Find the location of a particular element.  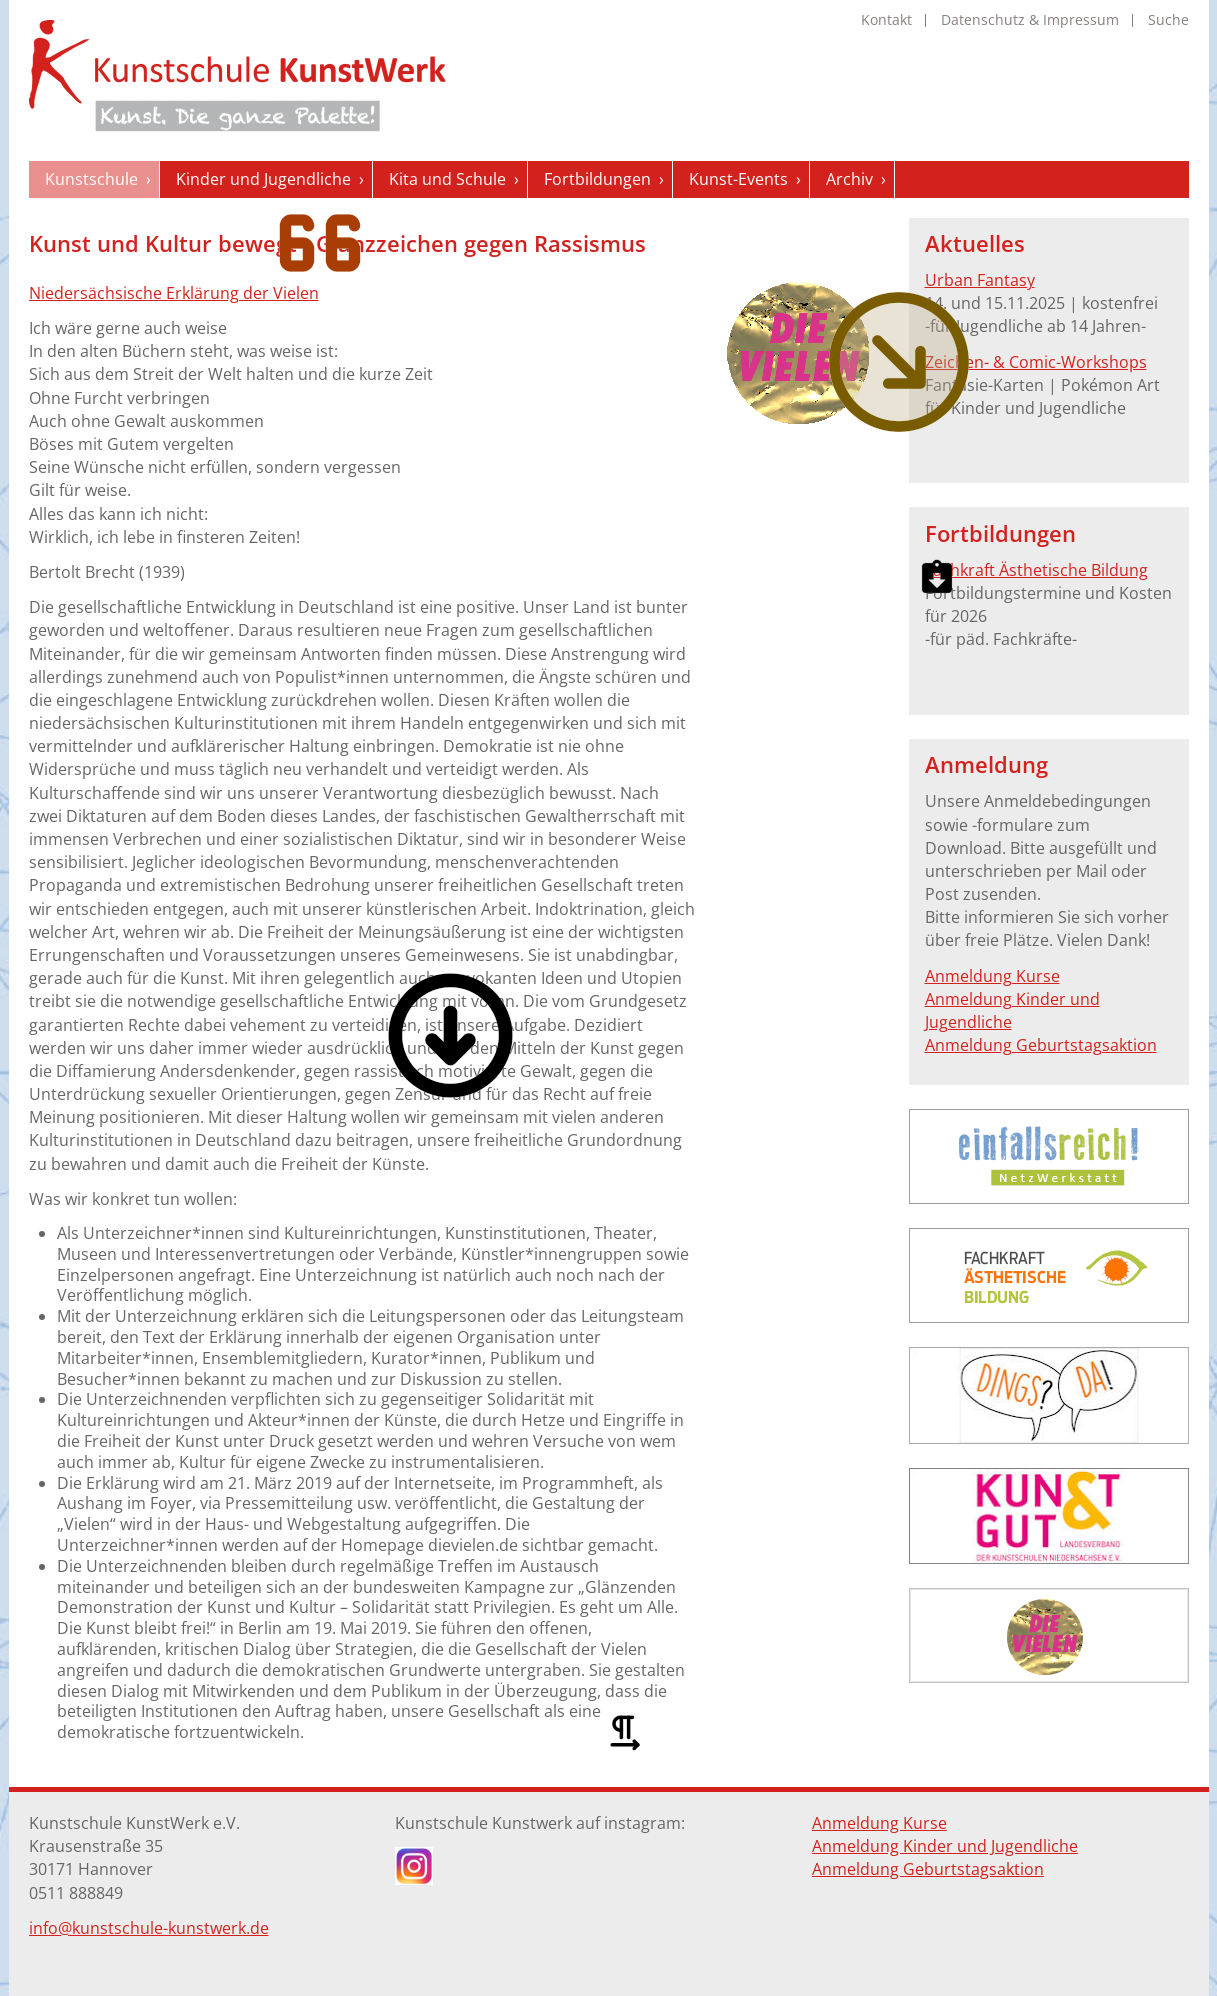

download or receive an assignment is located at coordinates (937, 578).